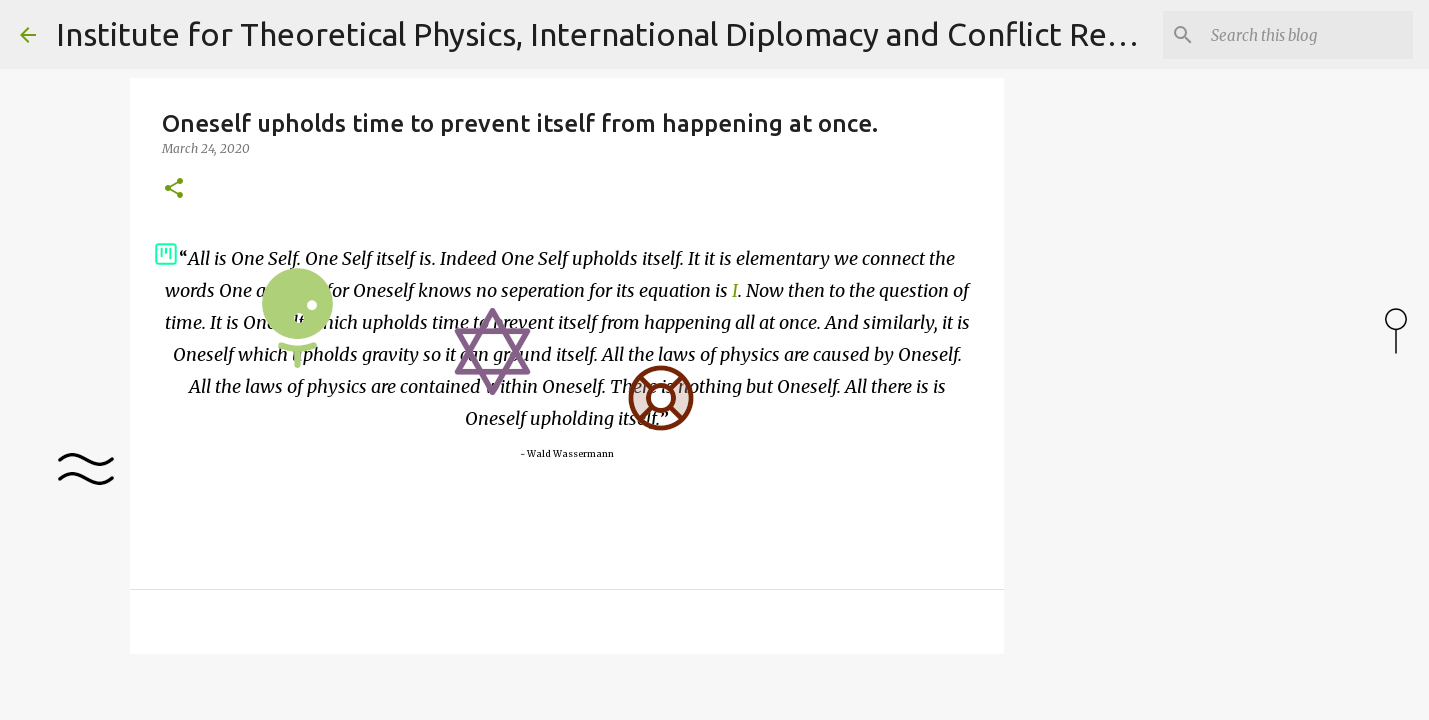  Describe the element at coordinates (86, 469) in the screenshot. I see `indicates approximate or estimated value` at that location.